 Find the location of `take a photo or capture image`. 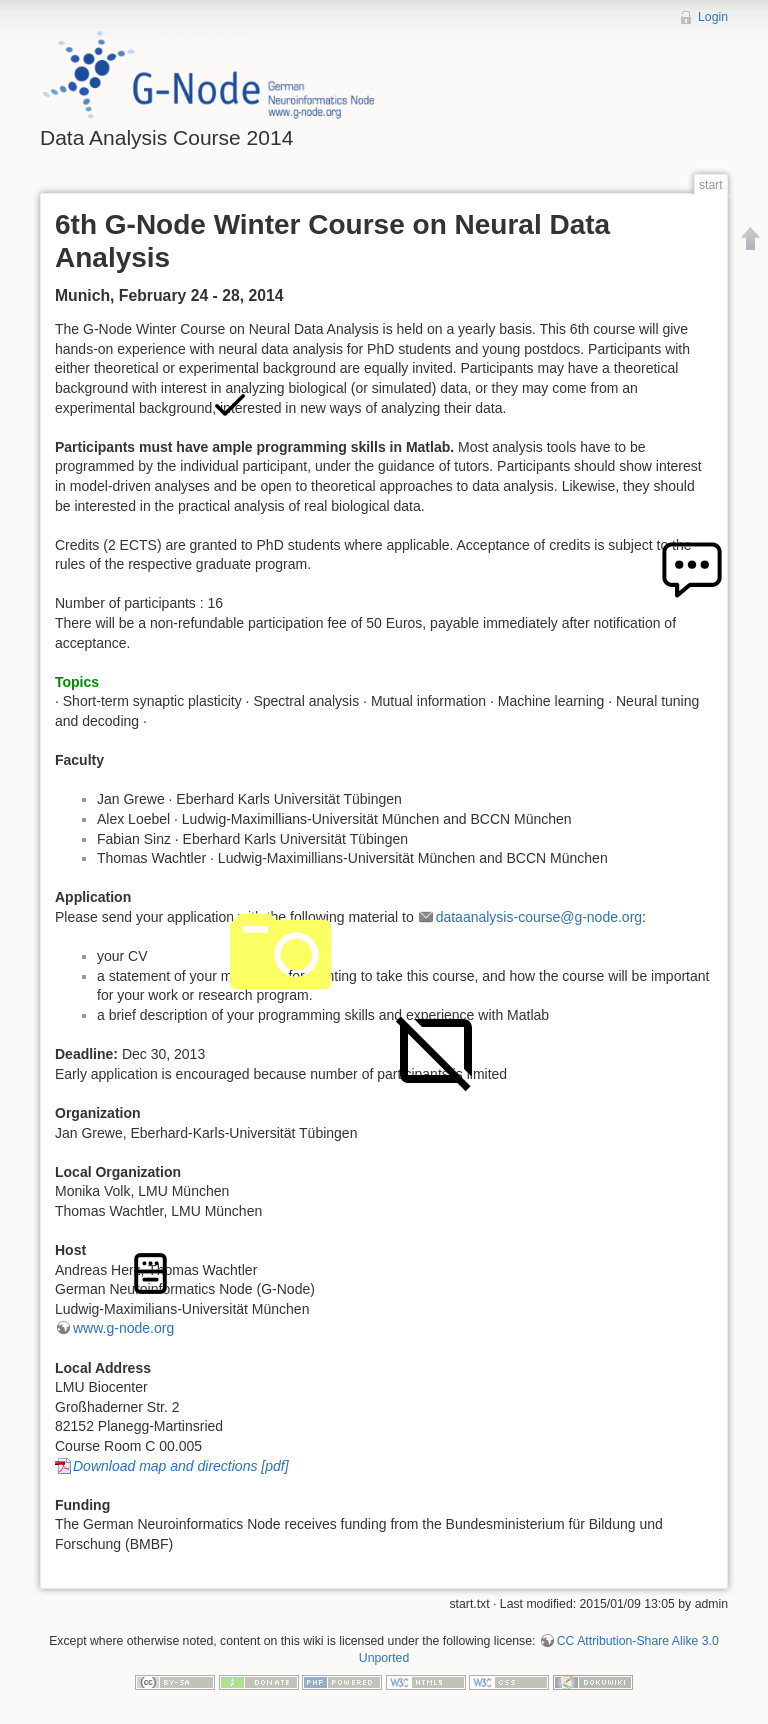

take a photo or capture image is located at coordinates (280, 951).